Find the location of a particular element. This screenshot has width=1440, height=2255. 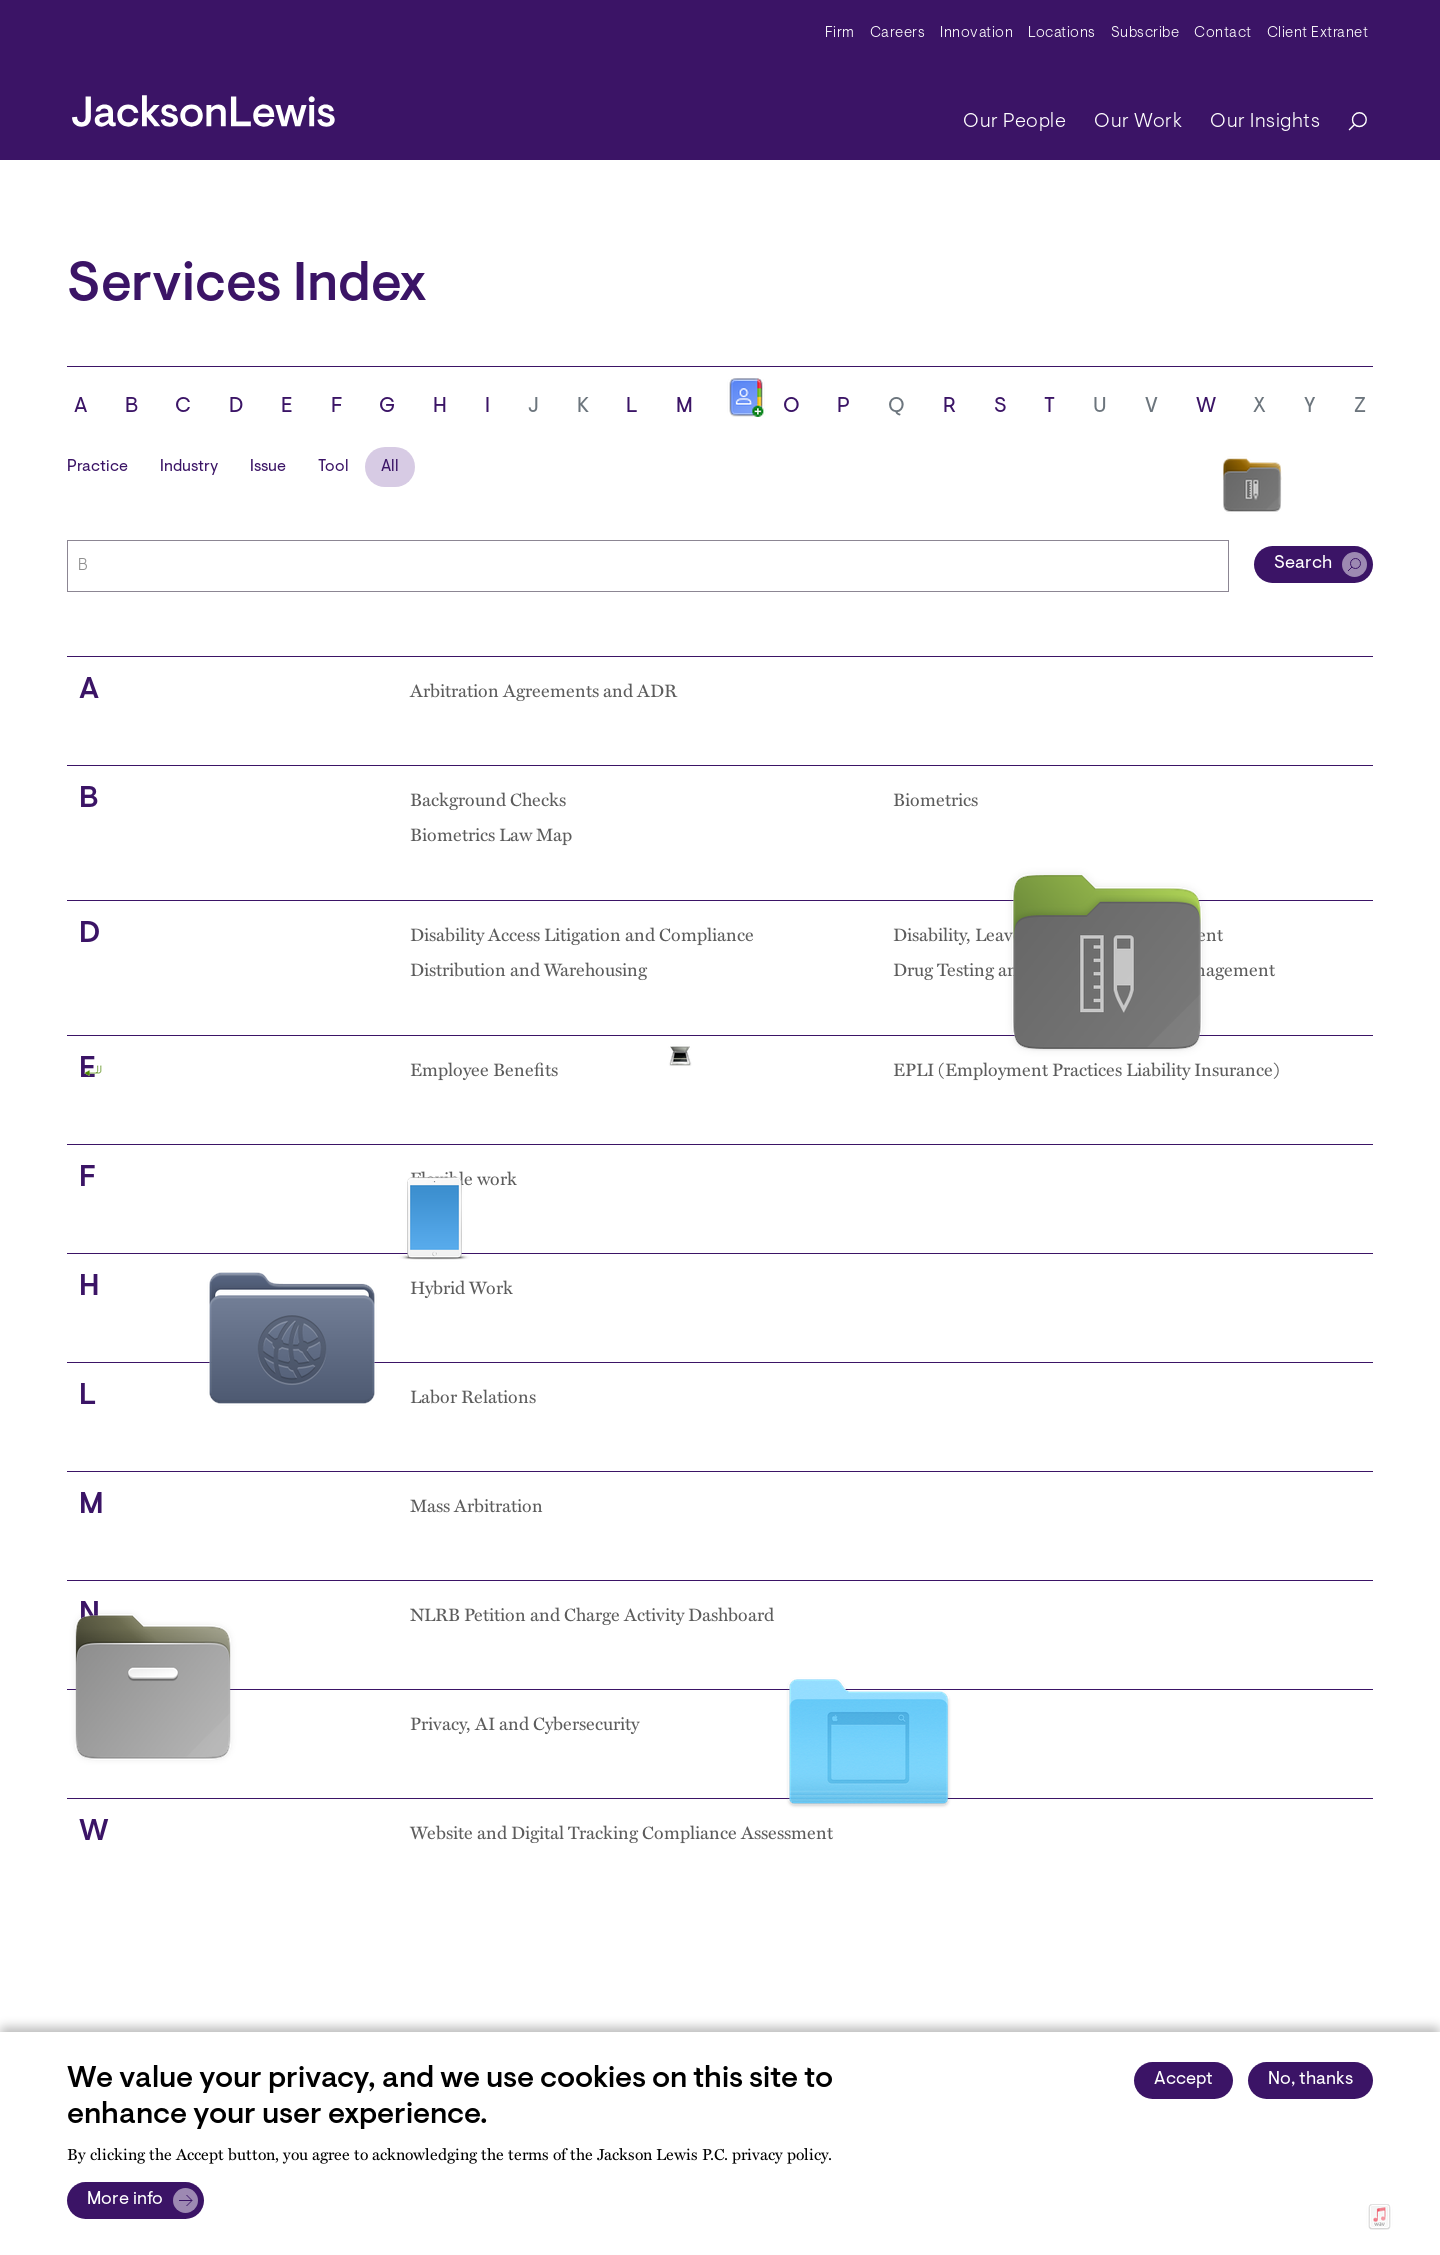

add a new contact to your address book is located at coordinates (746, 397).